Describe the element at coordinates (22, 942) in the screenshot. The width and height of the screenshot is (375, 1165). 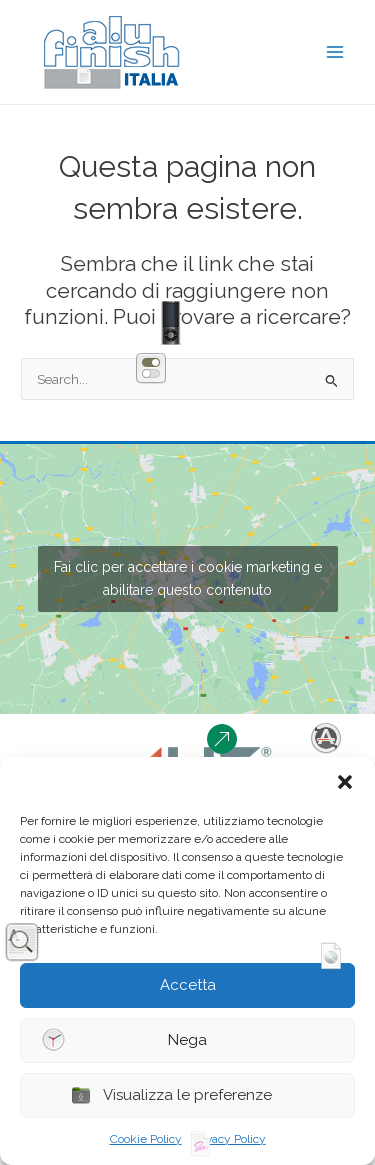
I see `open document viewer application` at that location.